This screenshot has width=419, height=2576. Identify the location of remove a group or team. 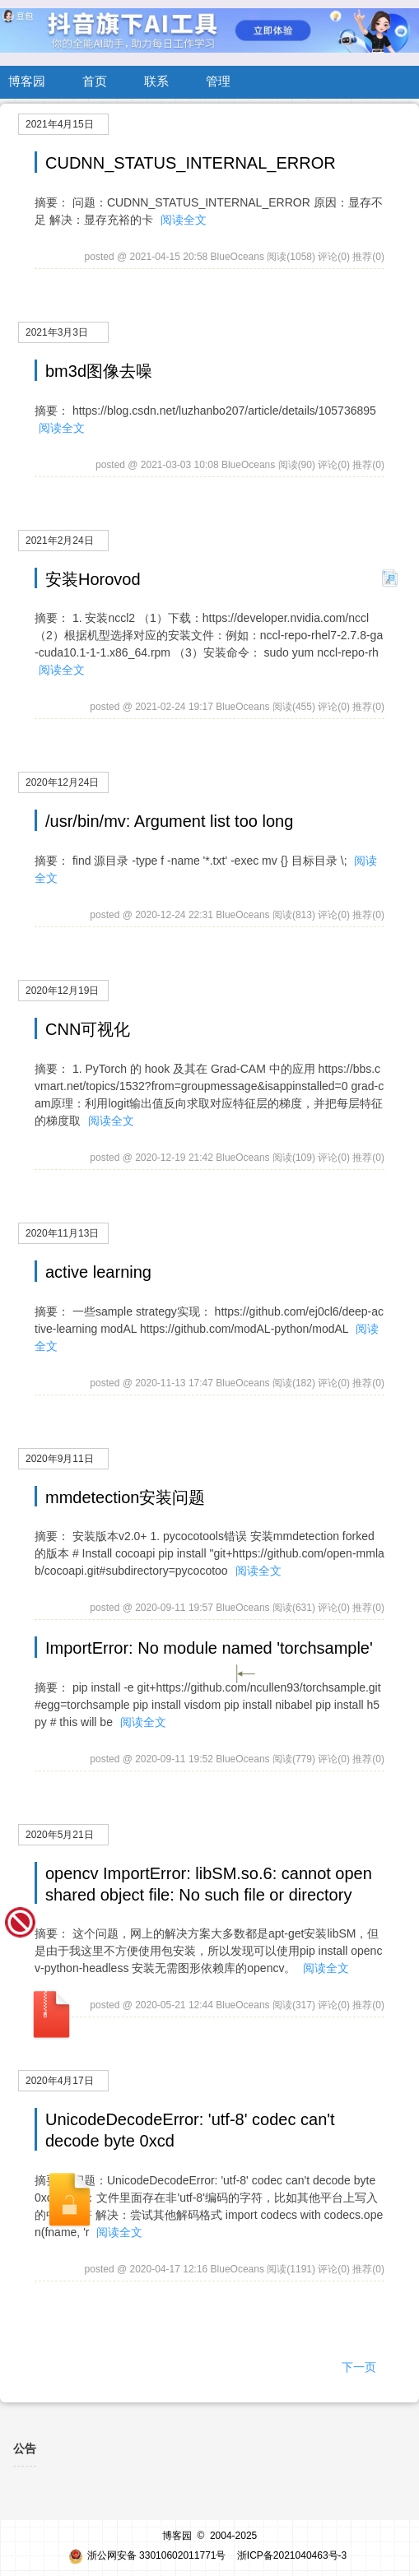
(20, 1922).